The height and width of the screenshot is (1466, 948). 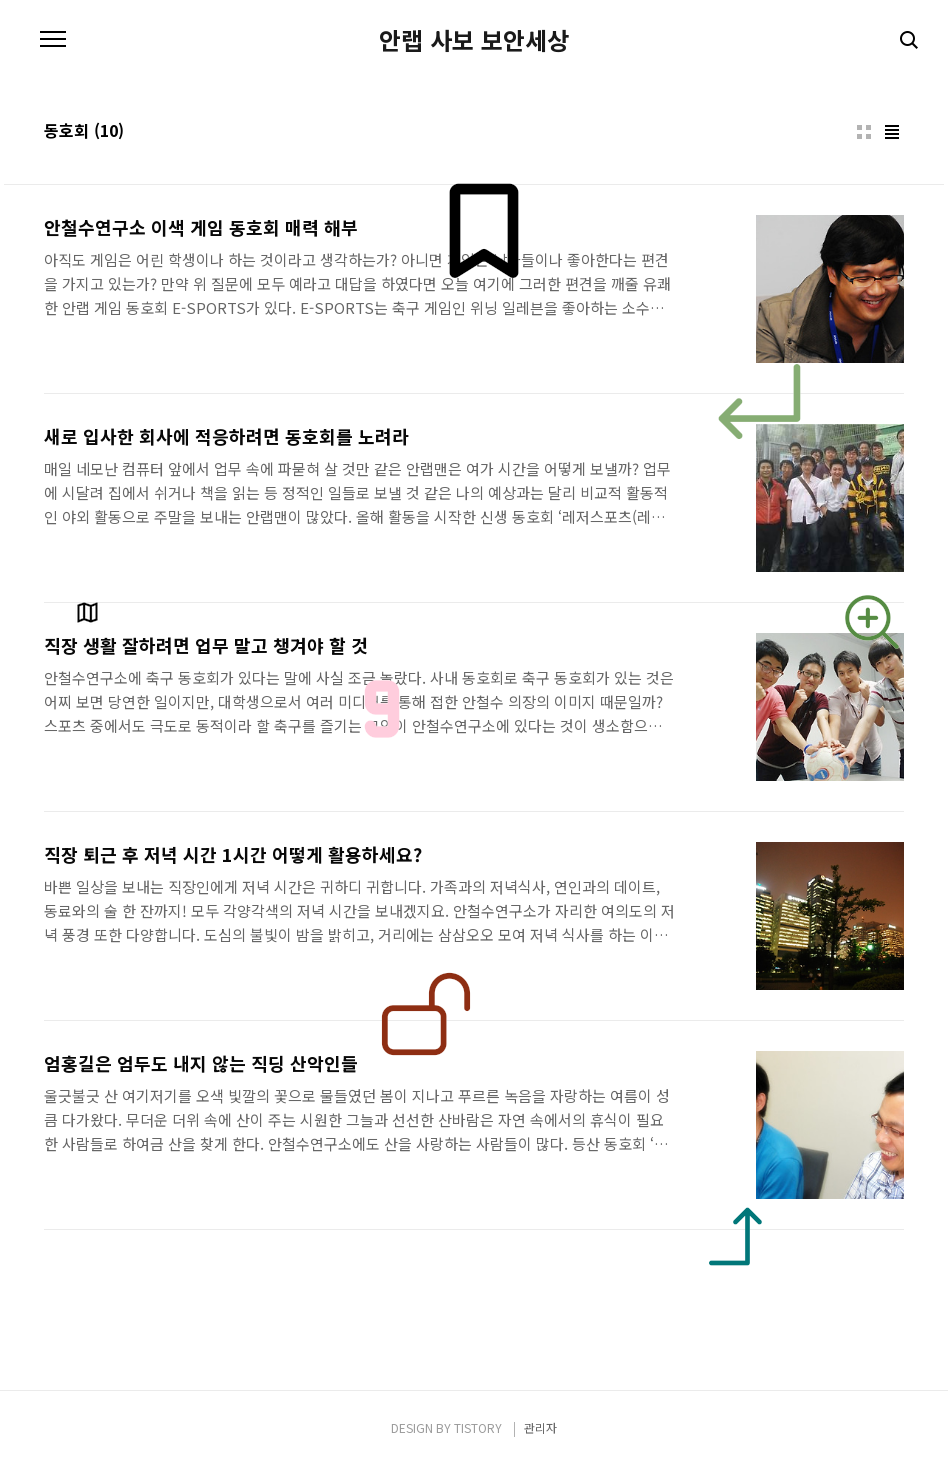 I want to click on unlocked or unsecured state, so click(x=426, y=1014).